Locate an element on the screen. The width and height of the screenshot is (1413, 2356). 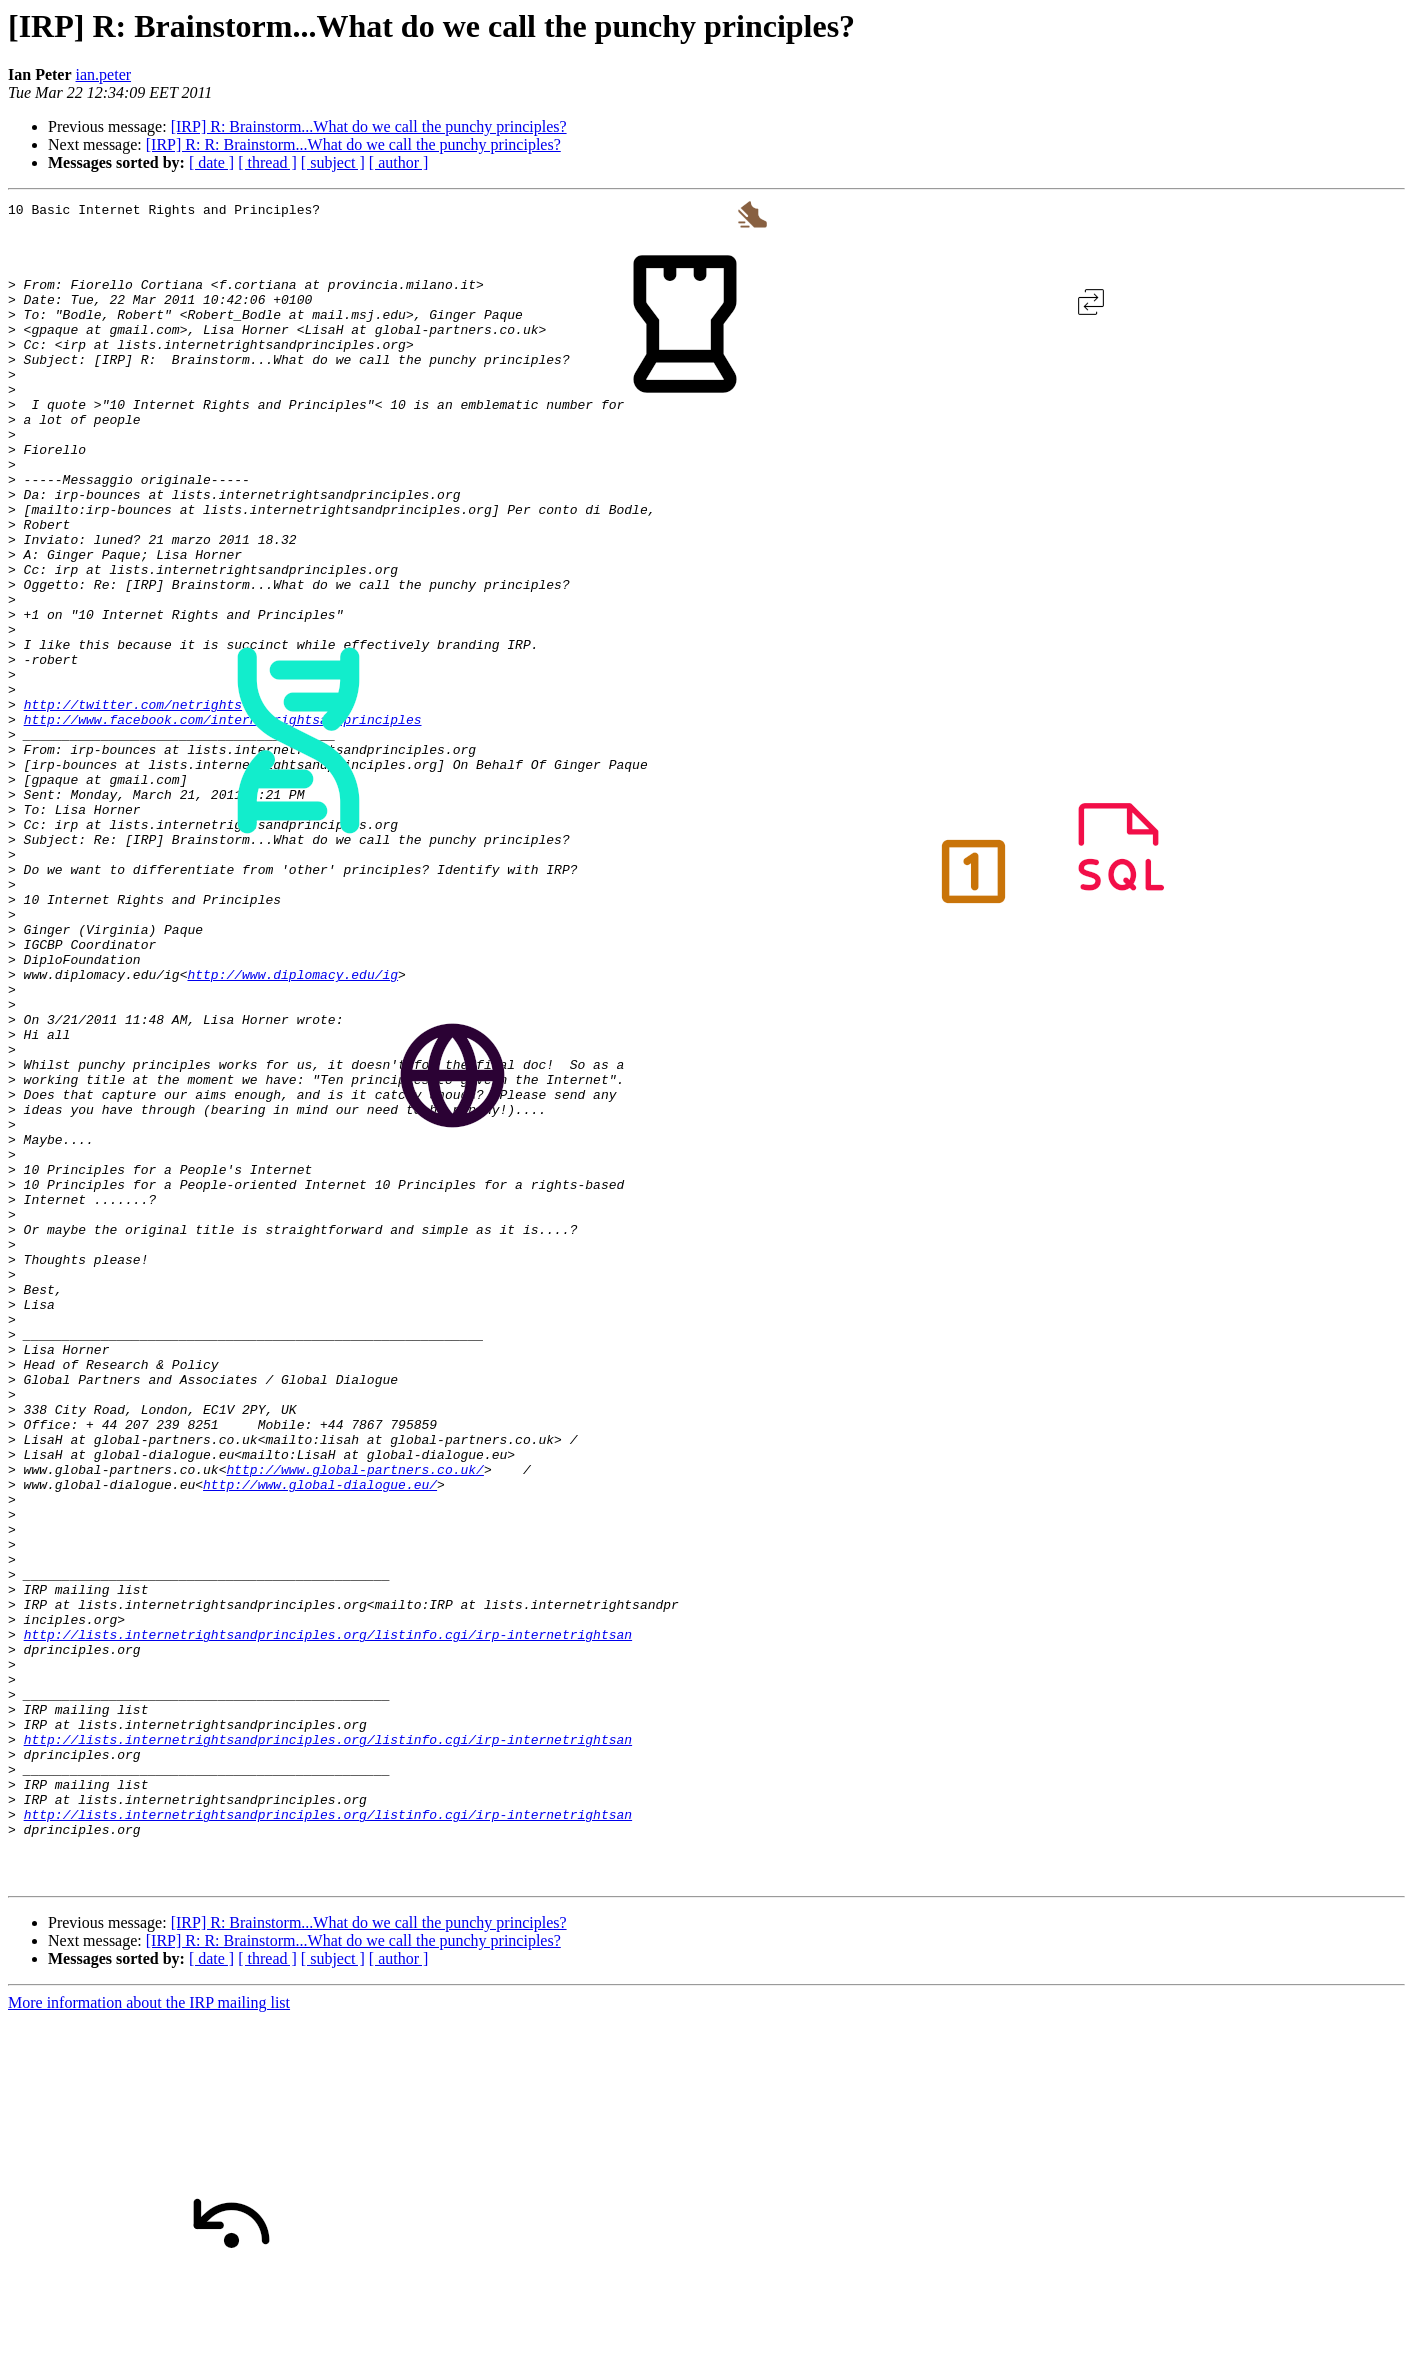
access genetics or biological data is located at coordinates (298, 740).